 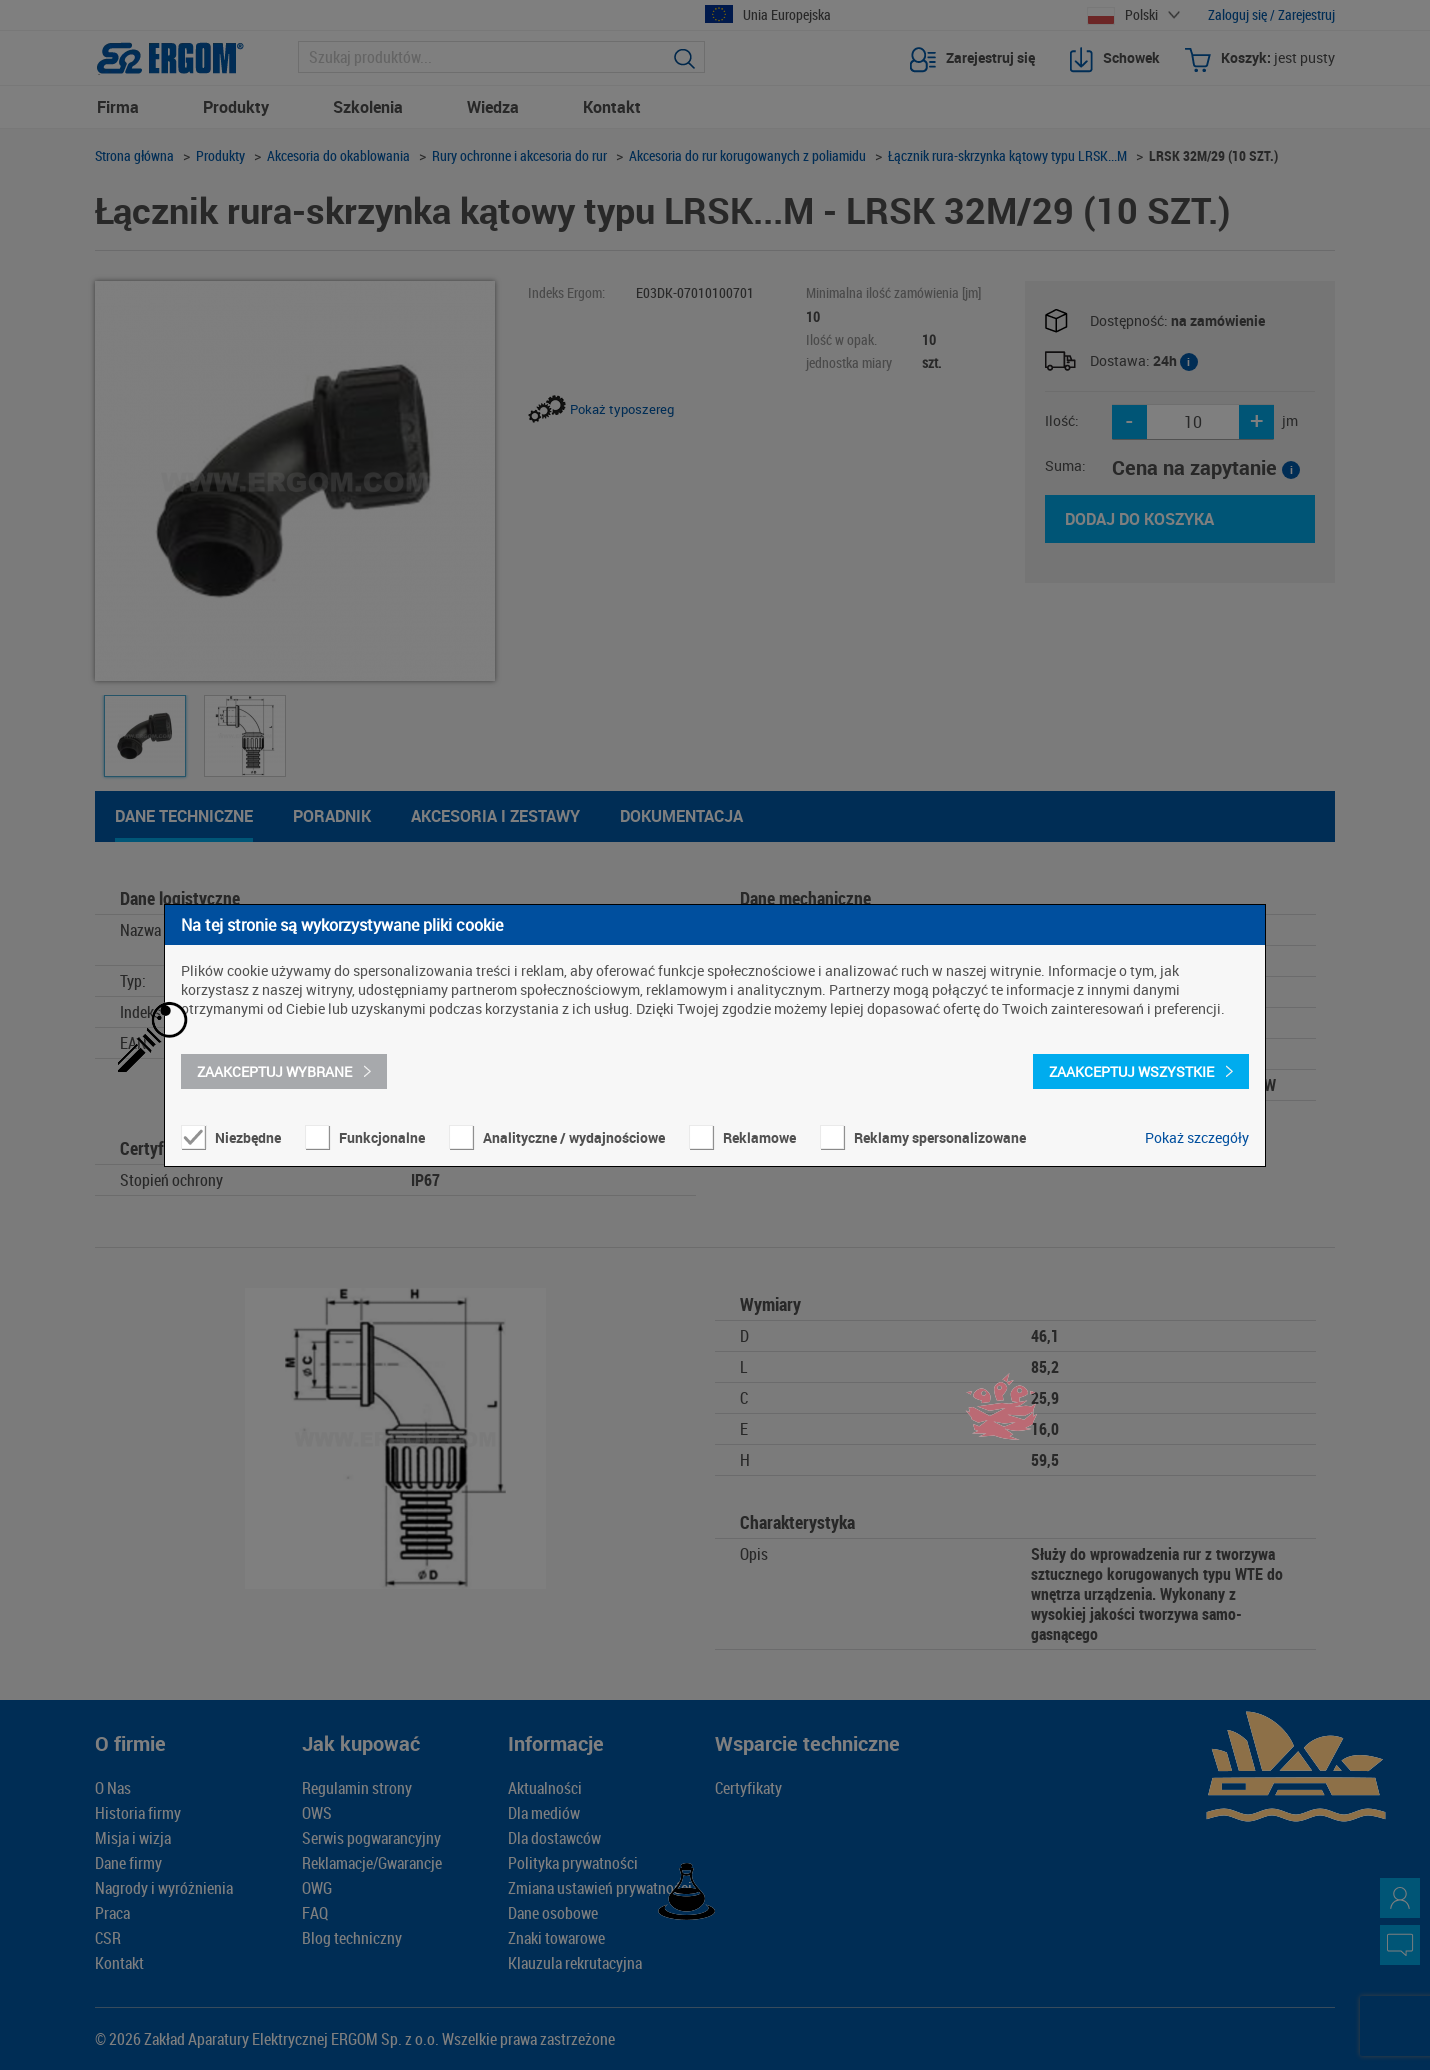 I want to click on cast a spell or use magic ability, so click(x=156, y=1034).